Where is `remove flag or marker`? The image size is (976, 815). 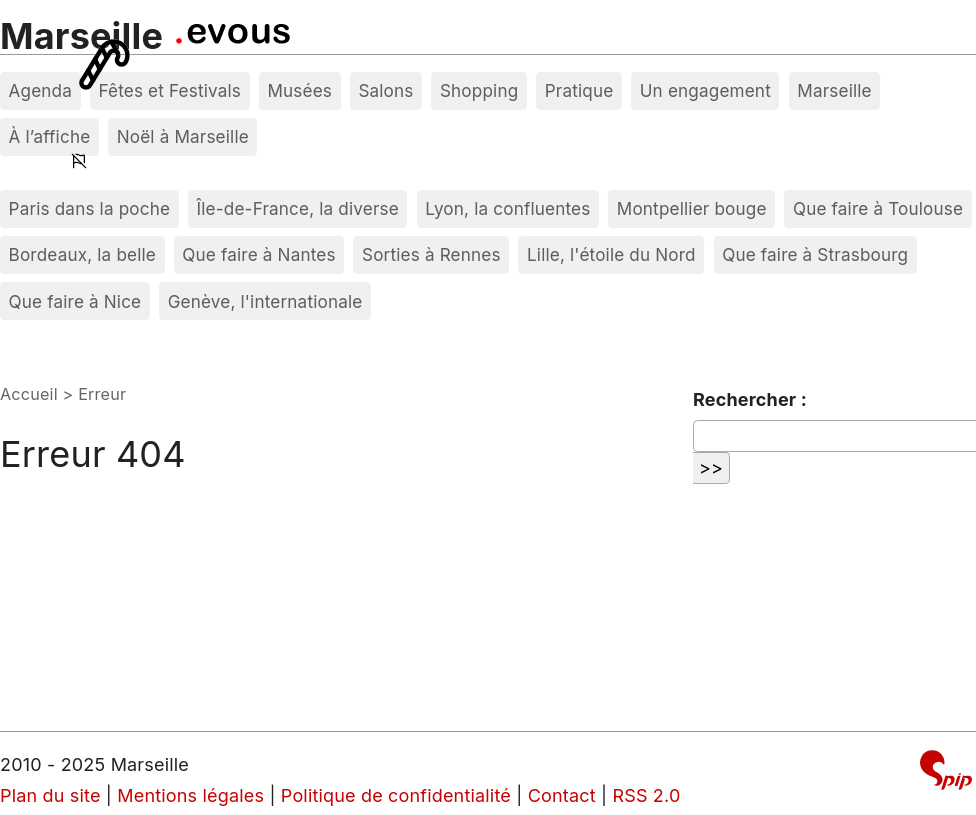 remove flag or marker is located at coordinates (79, 161).